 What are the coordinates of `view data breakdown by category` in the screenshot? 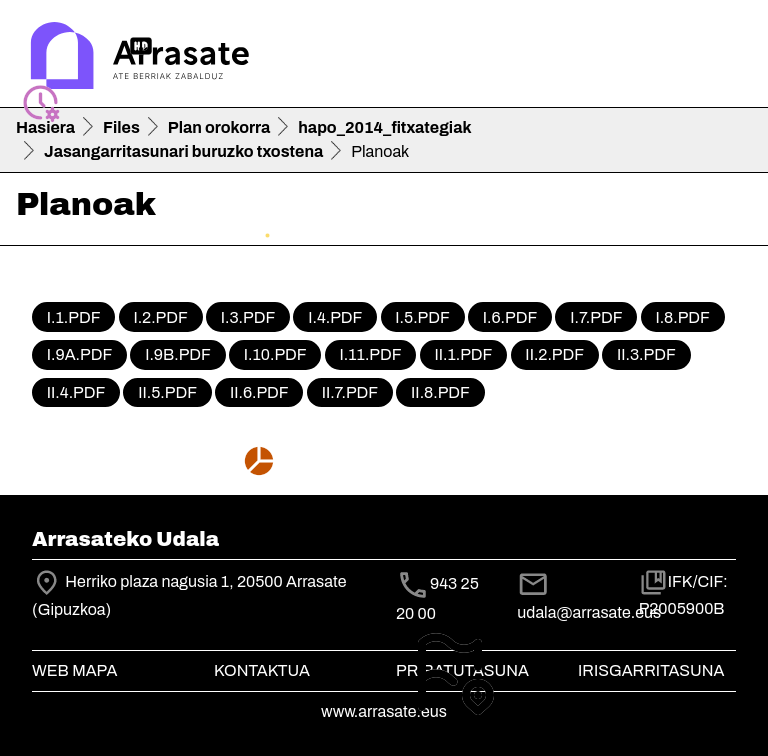 It's located at (259, 461).